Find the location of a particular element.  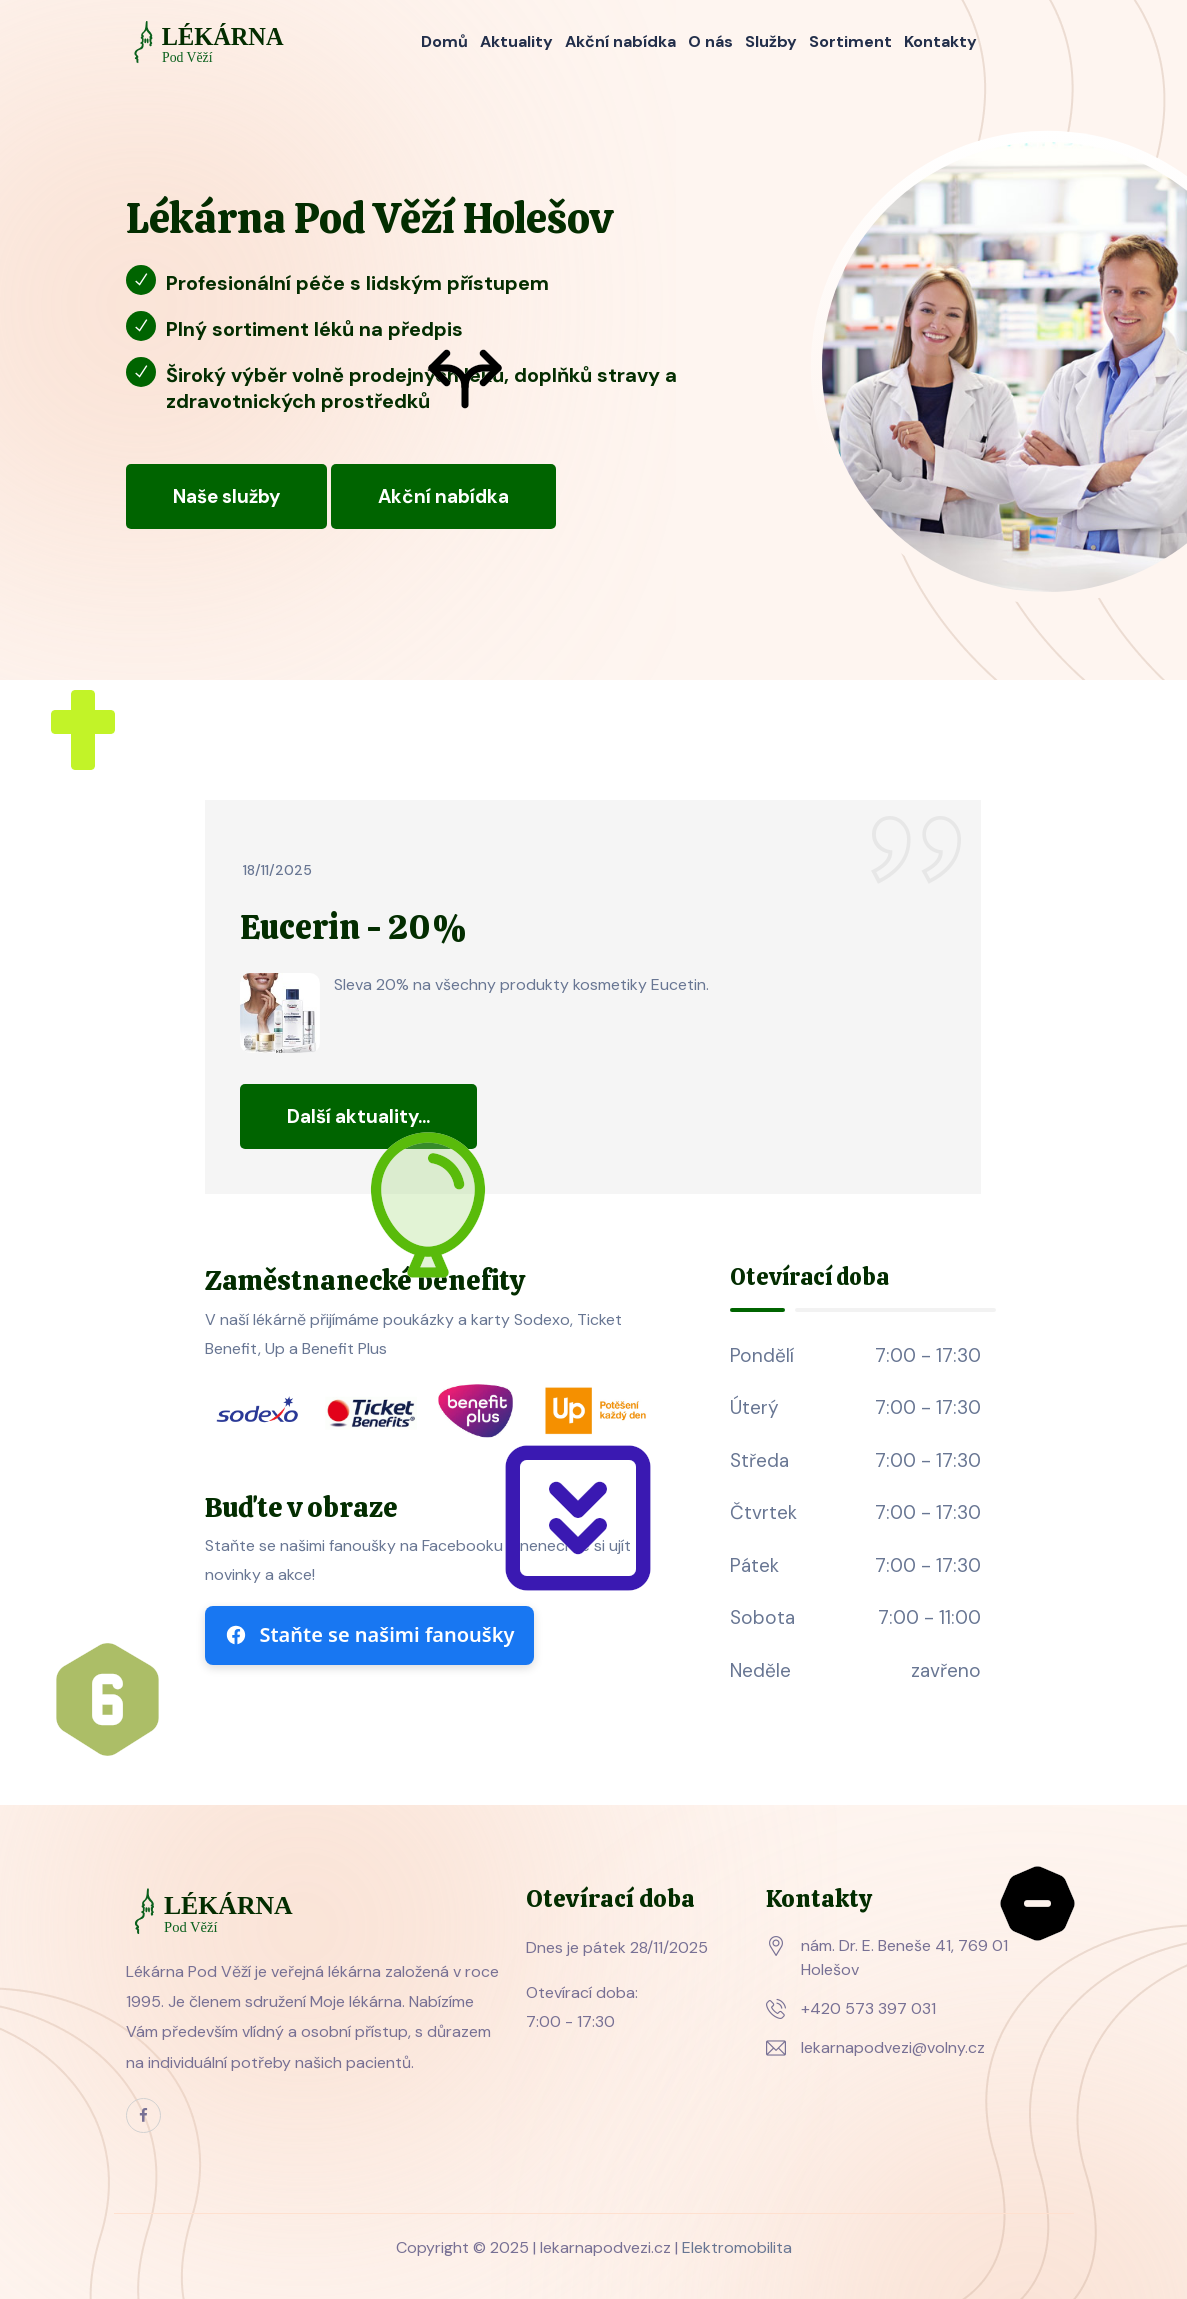

switch or swap between two items is located at coordinates (465, 379).